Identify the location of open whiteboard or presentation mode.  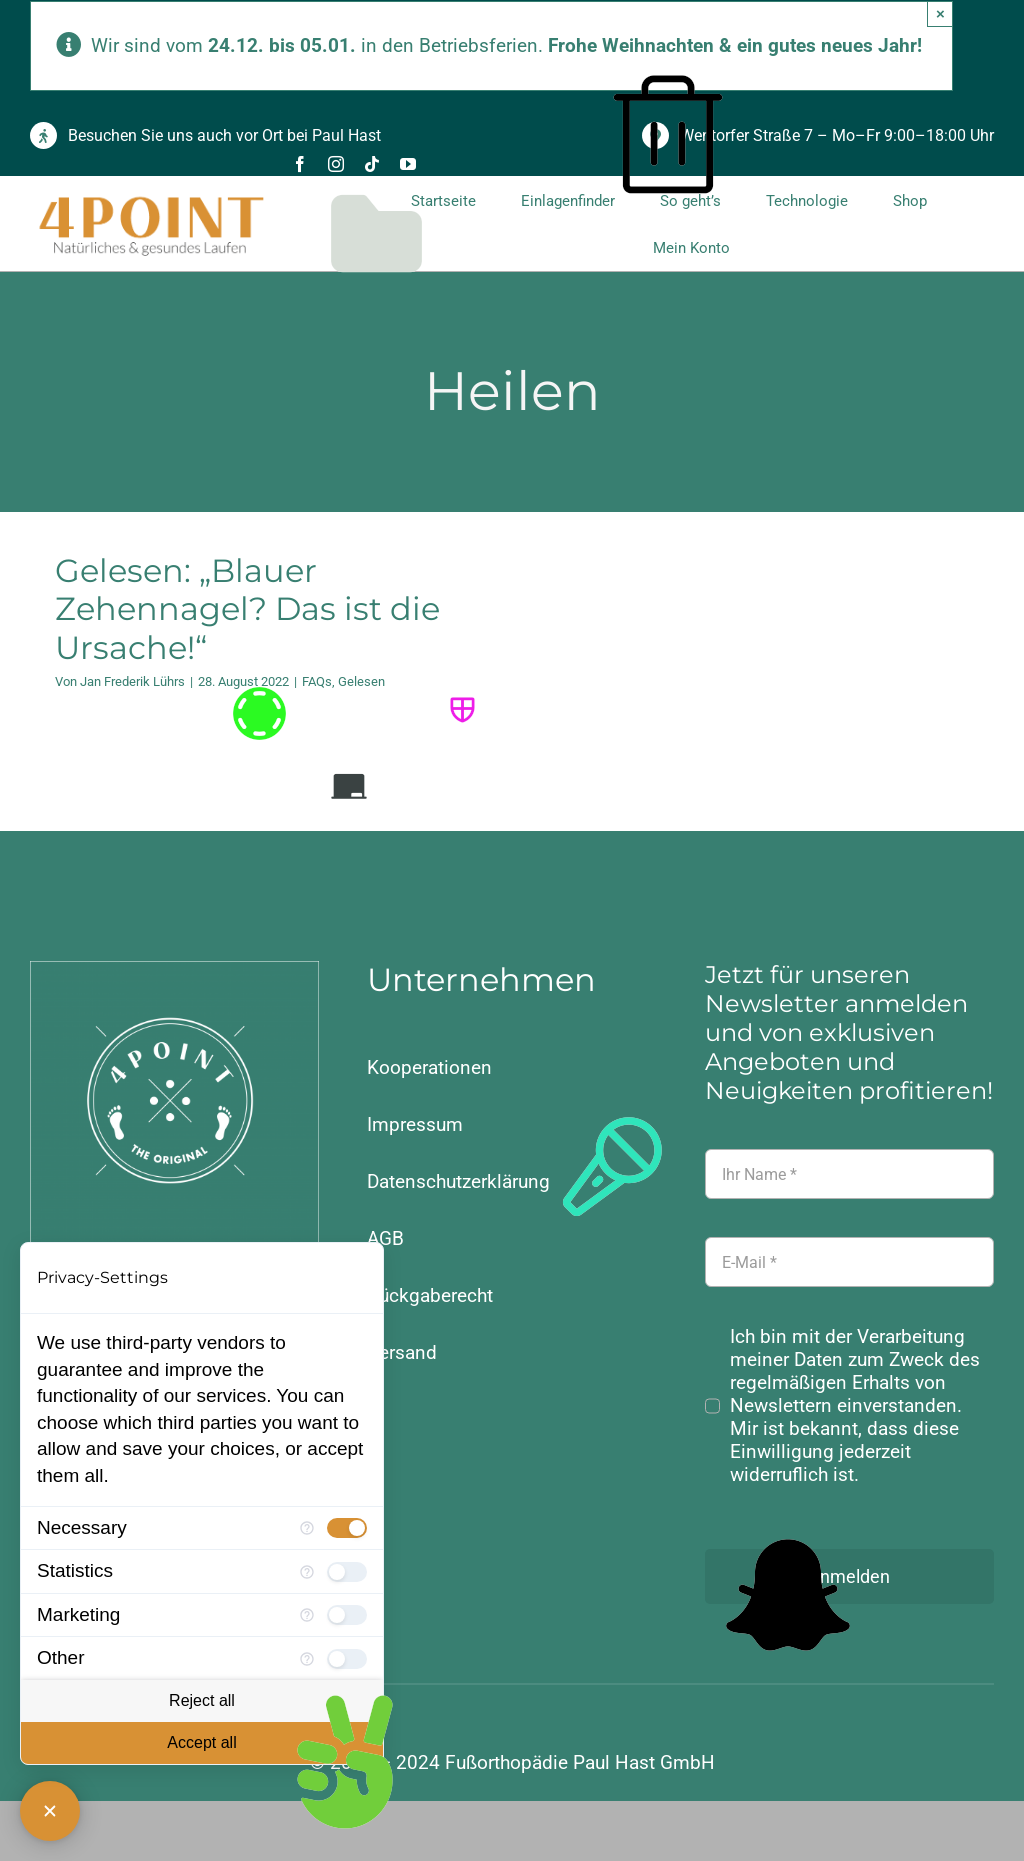
(349, 787).